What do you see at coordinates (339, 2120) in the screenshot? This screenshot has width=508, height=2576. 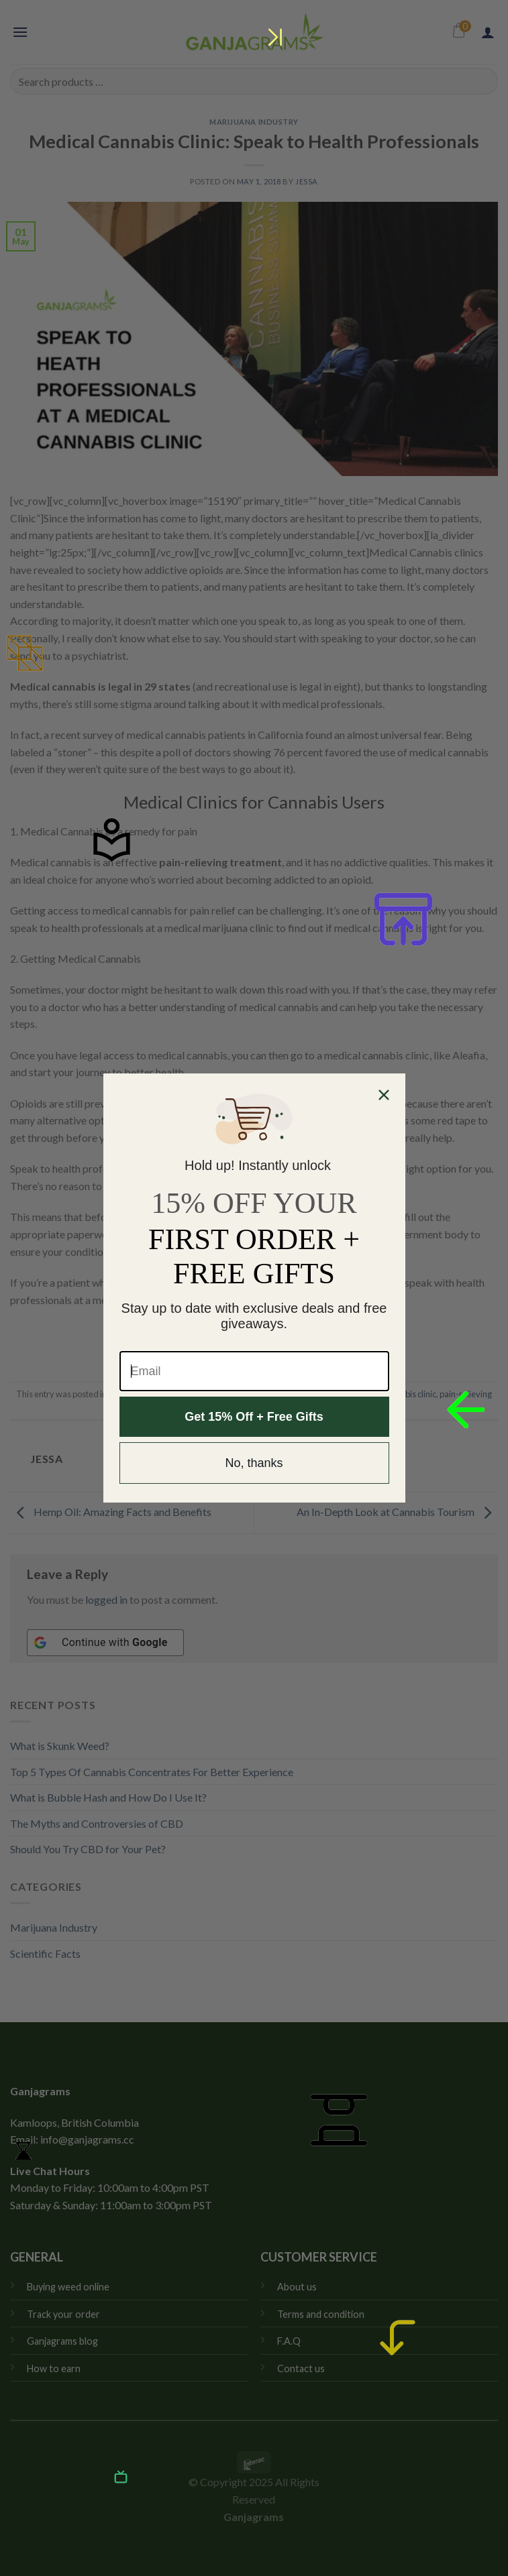 I see `distribute items with equal vertical spacing` at bounding box center [339, 2120].